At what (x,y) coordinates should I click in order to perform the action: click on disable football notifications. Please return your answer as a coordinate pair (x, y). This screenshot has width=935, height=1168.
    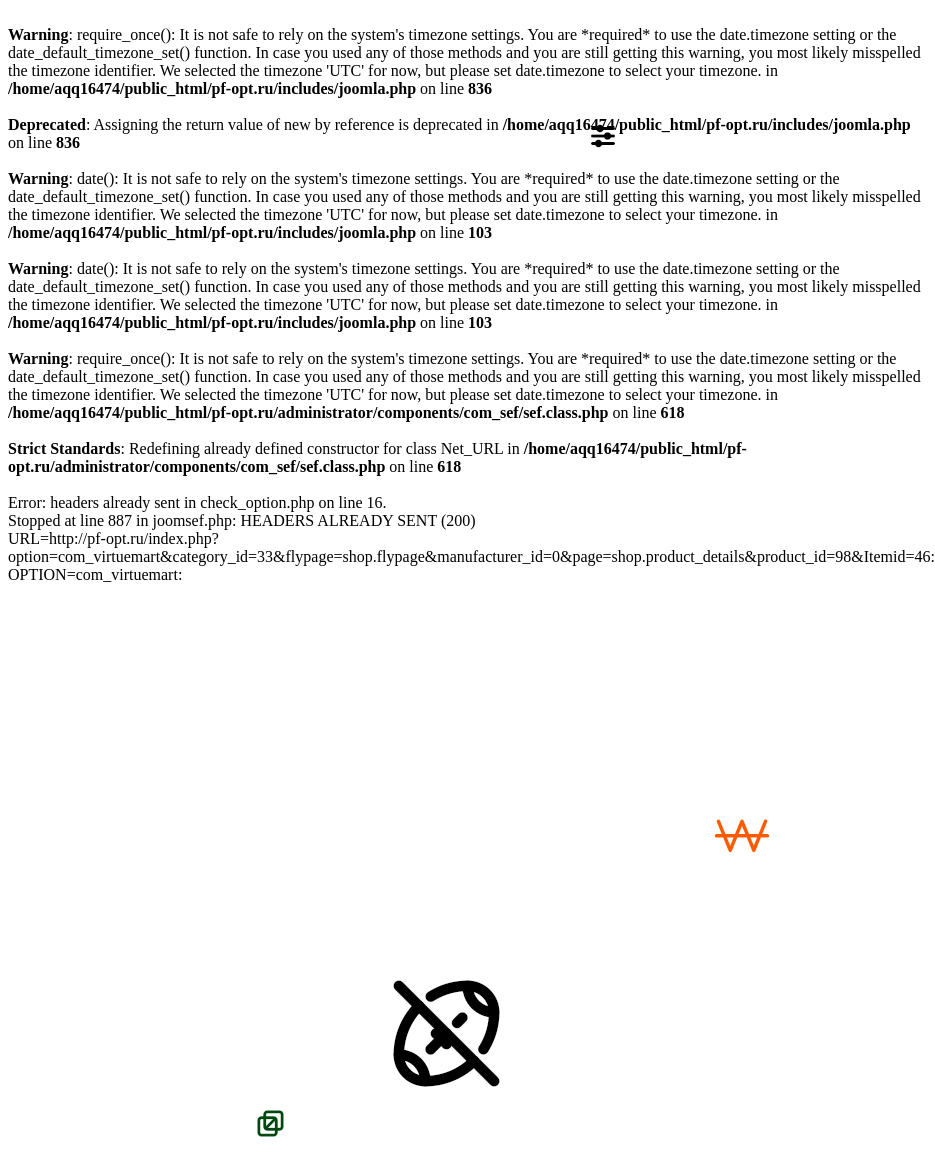
    Looking at the image, I should click on (446, 1033).